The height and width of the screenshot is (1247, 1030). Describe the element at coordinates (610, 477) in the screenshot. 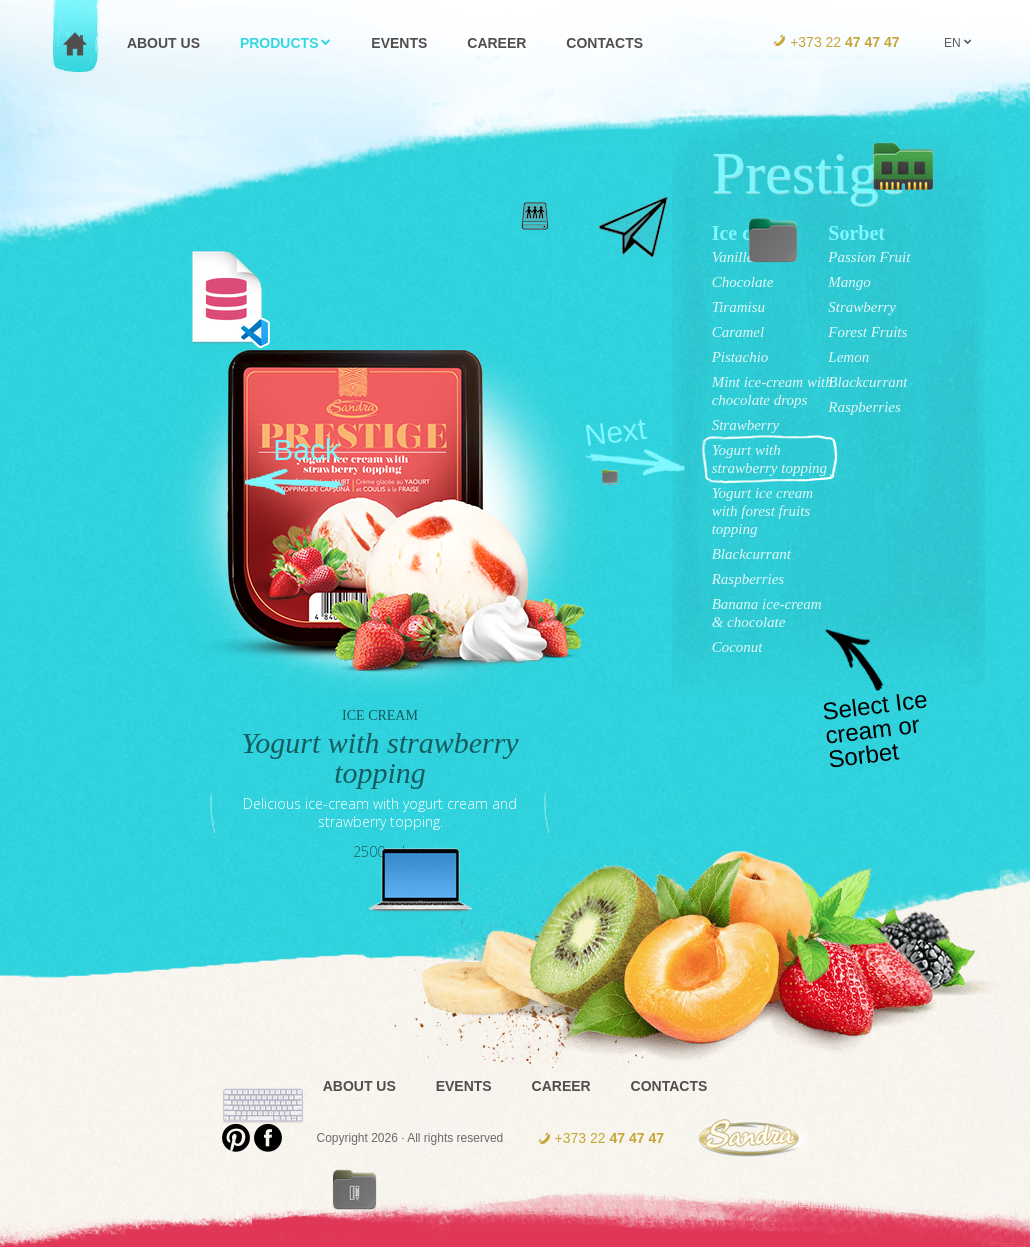

I see `access a remote or network folder` at that location.